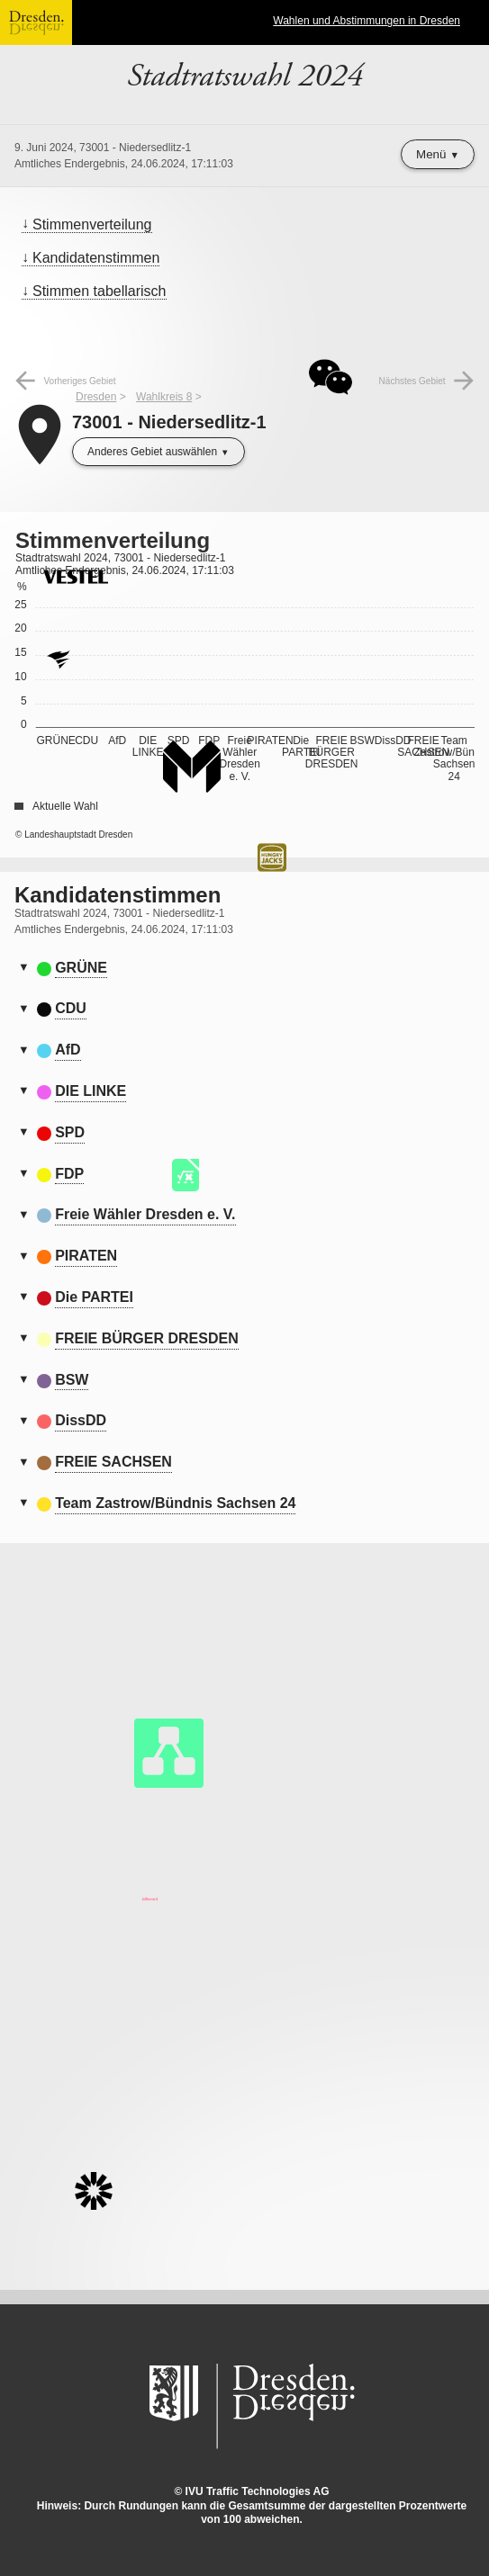 This screenshot has height=2576, width=489. Describe the element at coordinates (94, 2191) in the screenshot. I see `JSON Web Tokens (JWT) technology or integration` at that location.